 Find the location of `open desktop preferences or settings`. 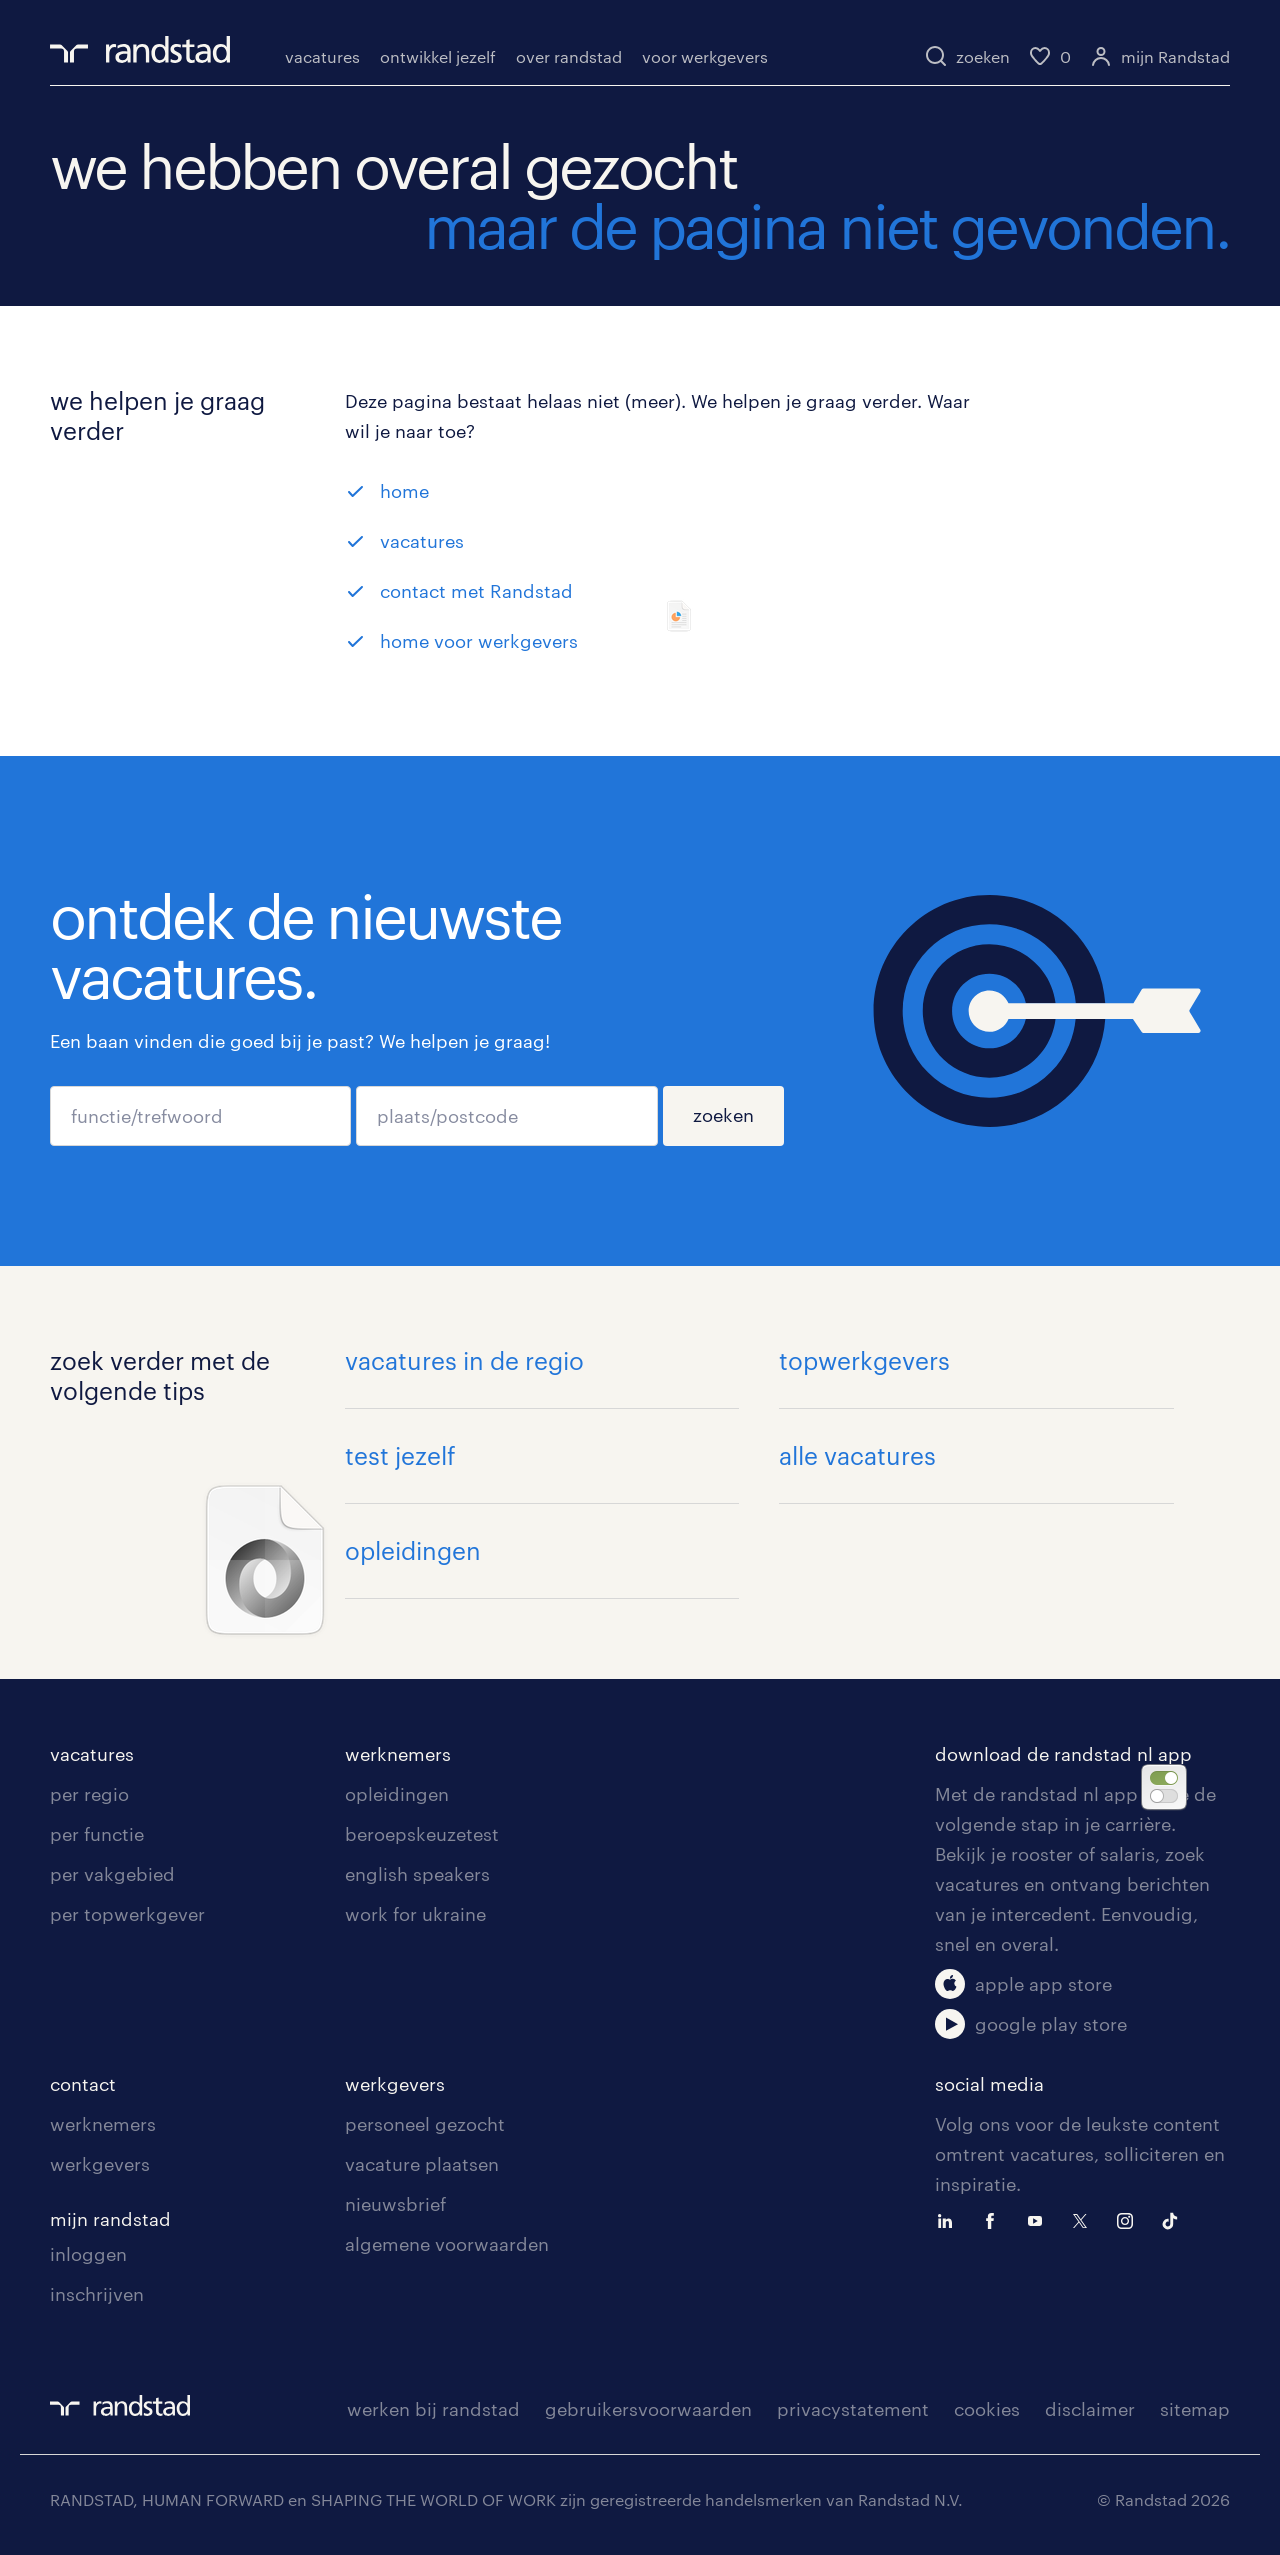

open desktop preferences or settings is located at coordinates (1164, 1787).